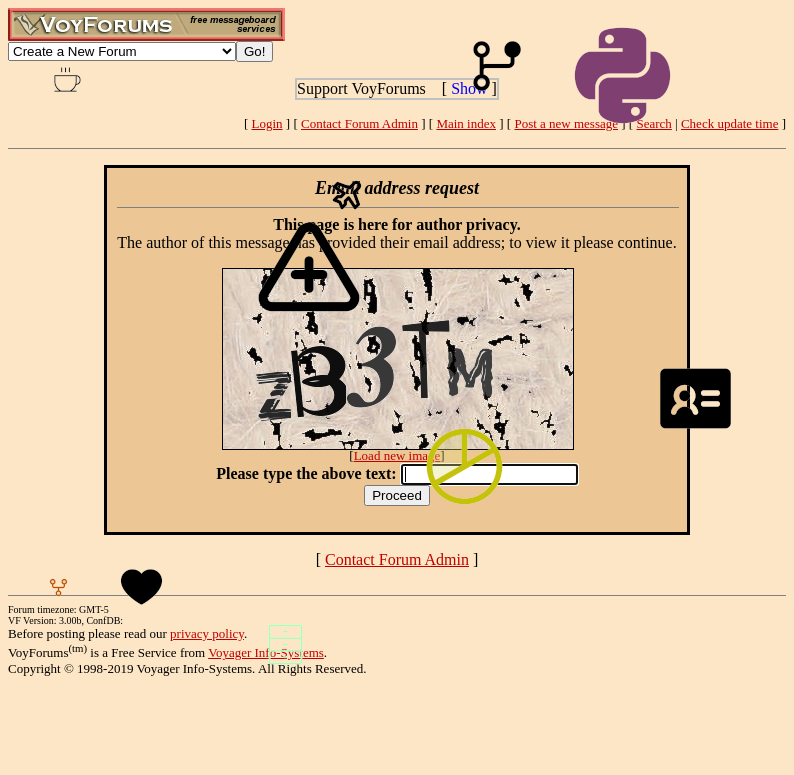 This screenshot has width=794, height=775. What do you see at coordinates (695, 398) in the screenshot?
I see `view profile or account details` at bounding box center [695, 398].